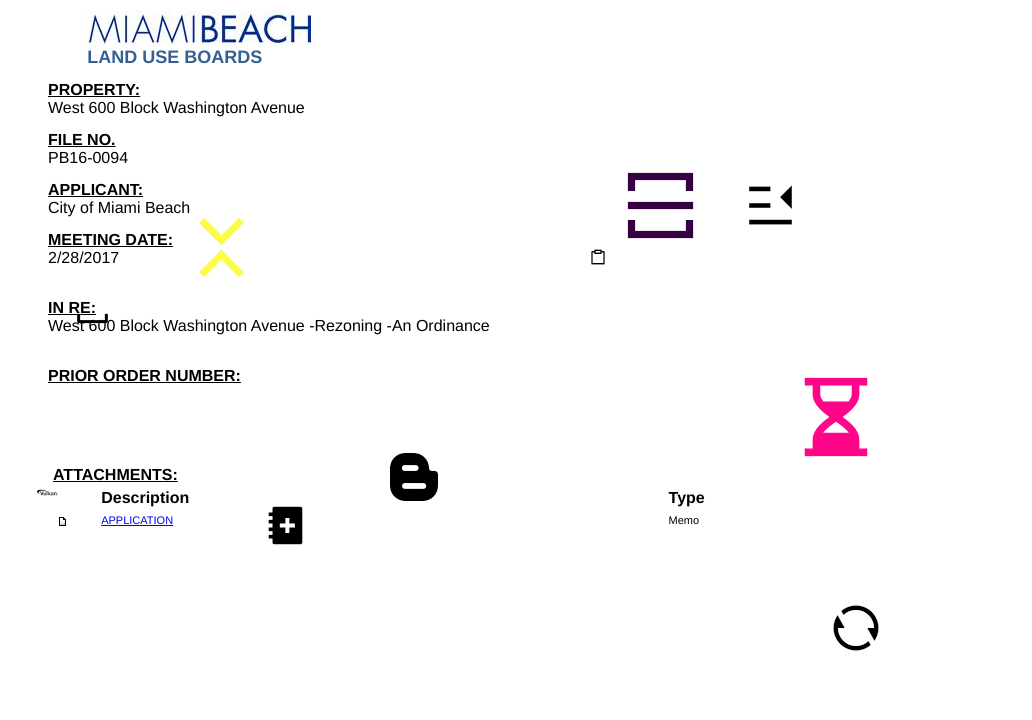  I want to click on collapse or contract content vertically, so click(221, 247).